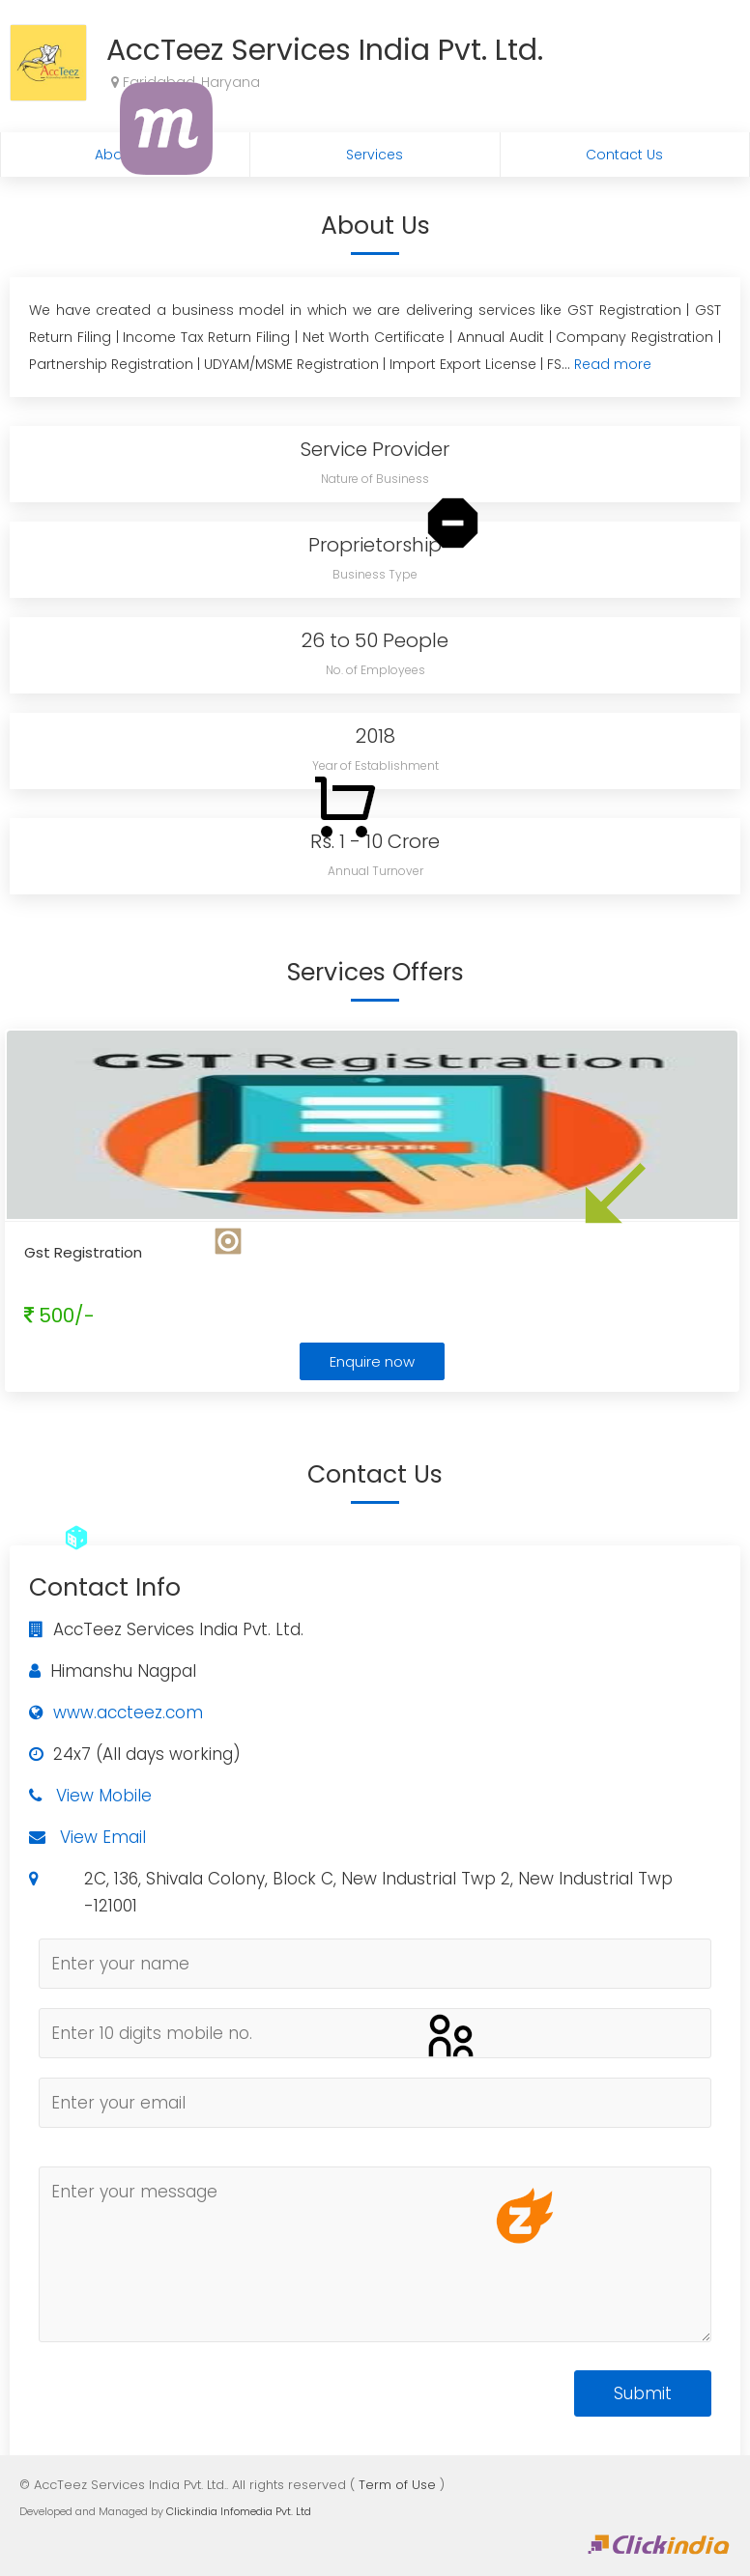  I want to click on visit ZCOOL design community, so click(525, 2216).